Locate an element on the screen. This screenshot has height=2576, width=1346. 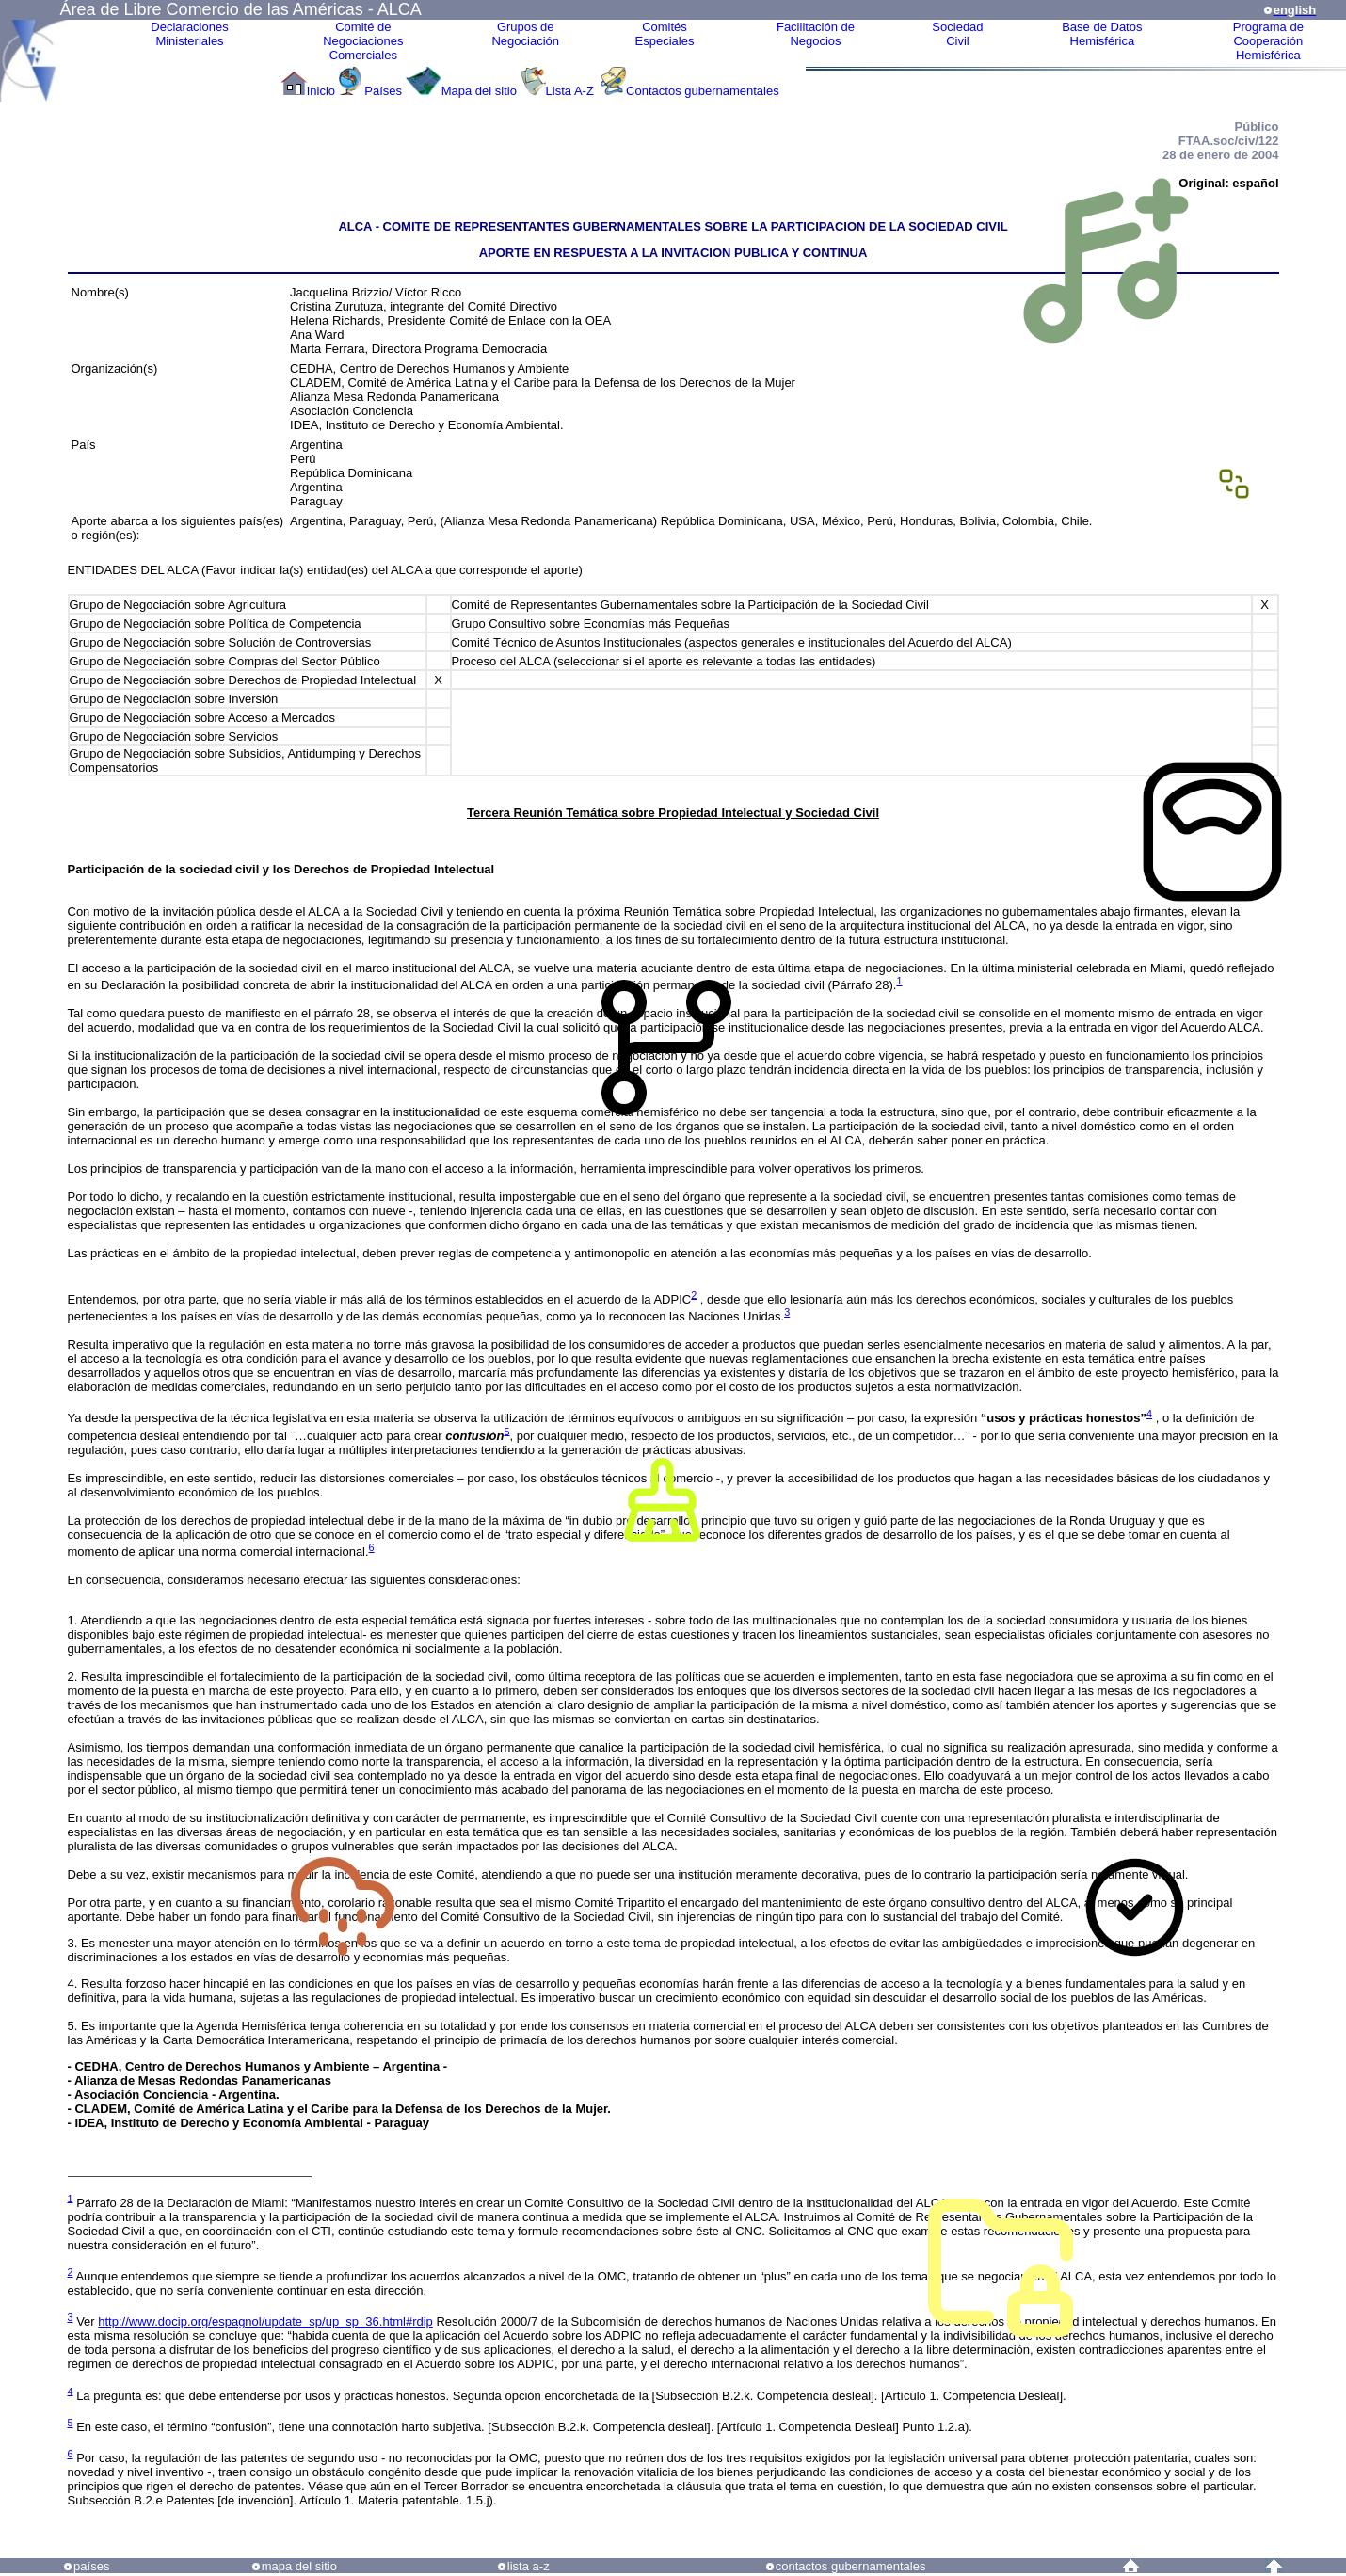
add a new song to playlist is located at coordinates (1109, 264).